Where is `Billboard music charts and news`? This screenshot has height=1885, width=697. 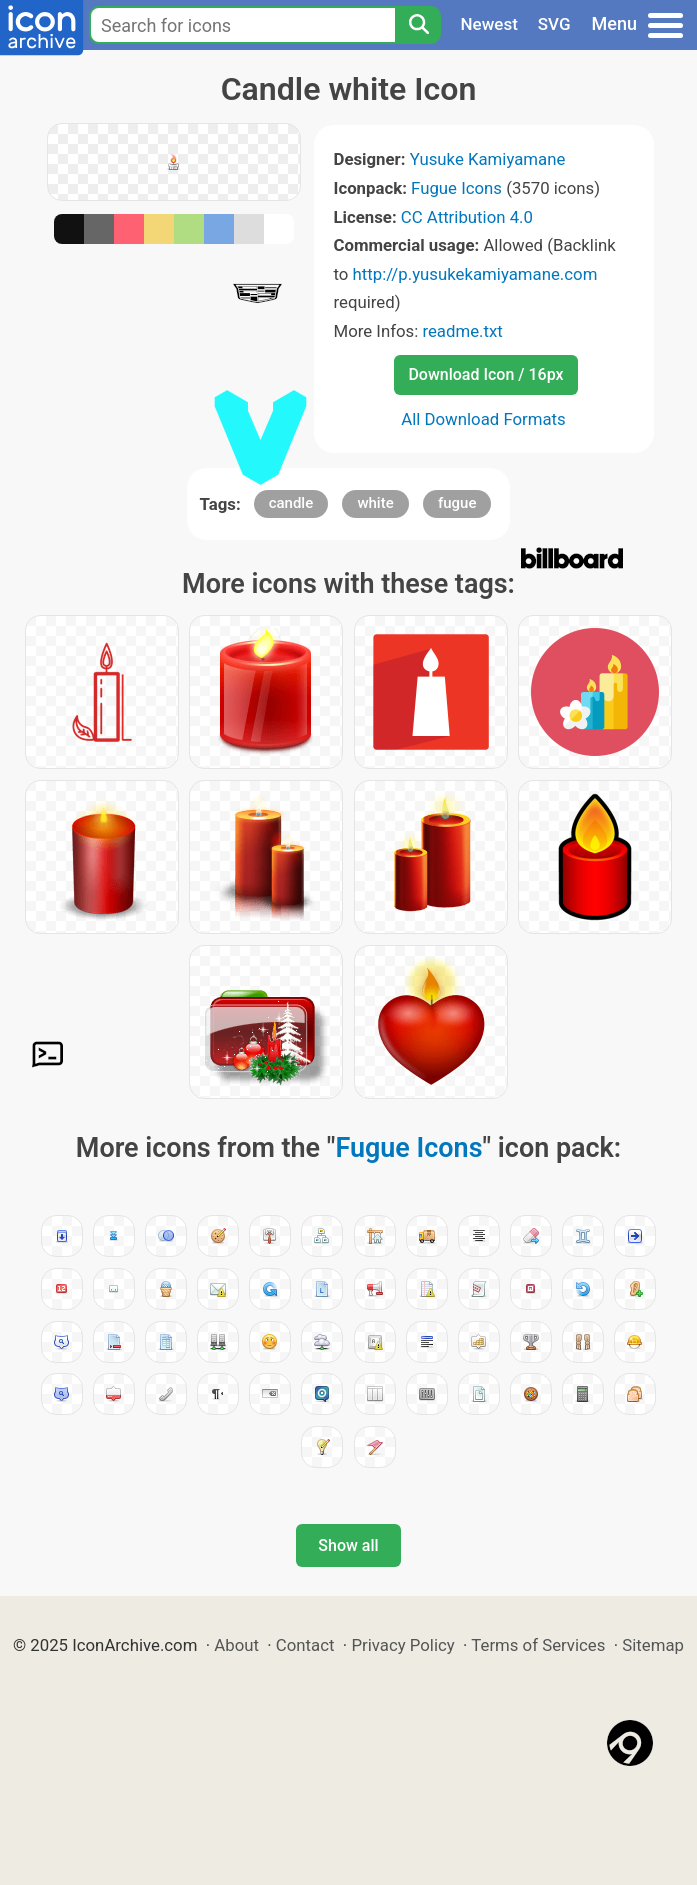 Billboard music charts and news is located at coordinates (572, 558).